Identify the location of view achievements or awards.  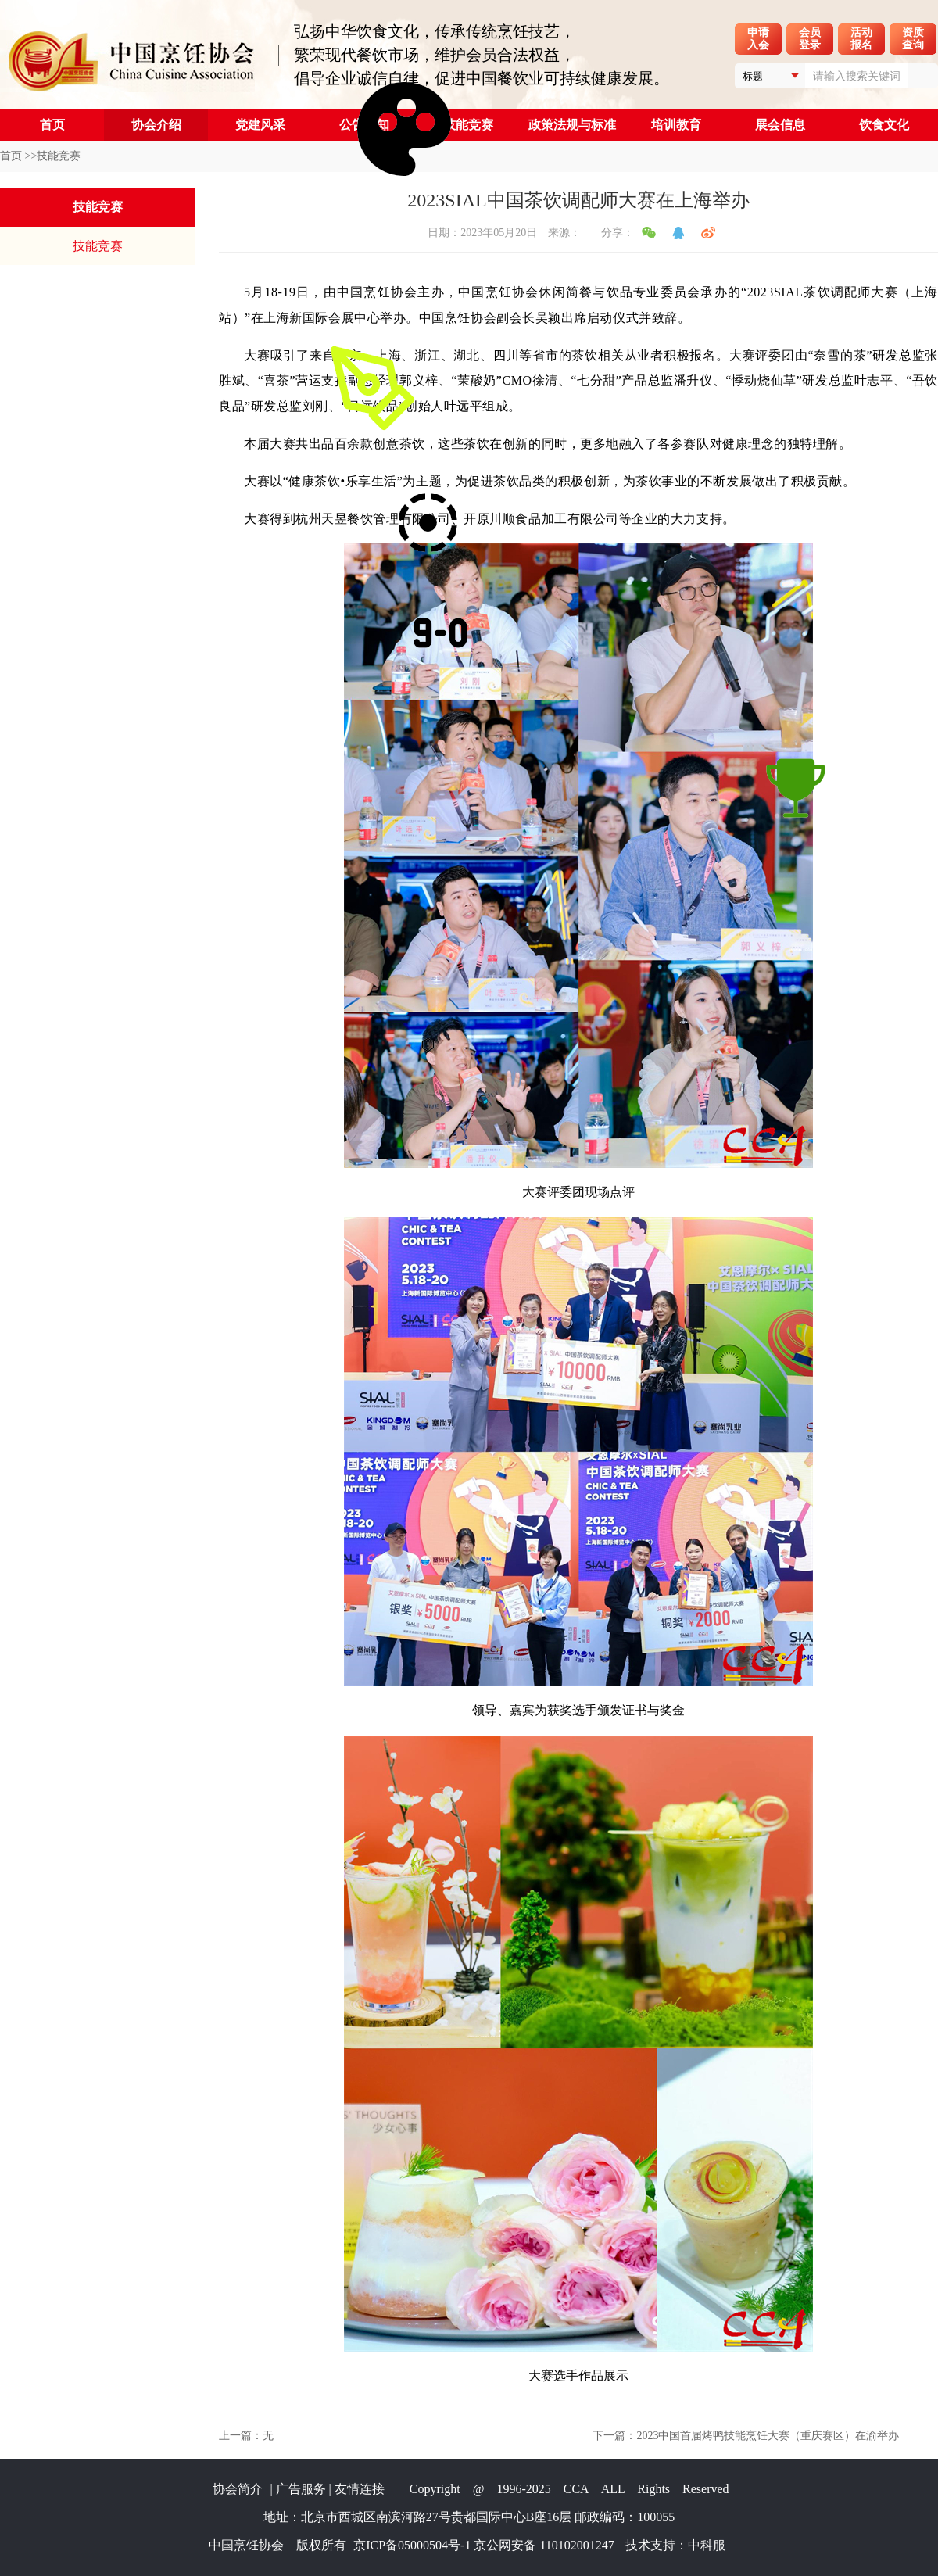
(796, 788).